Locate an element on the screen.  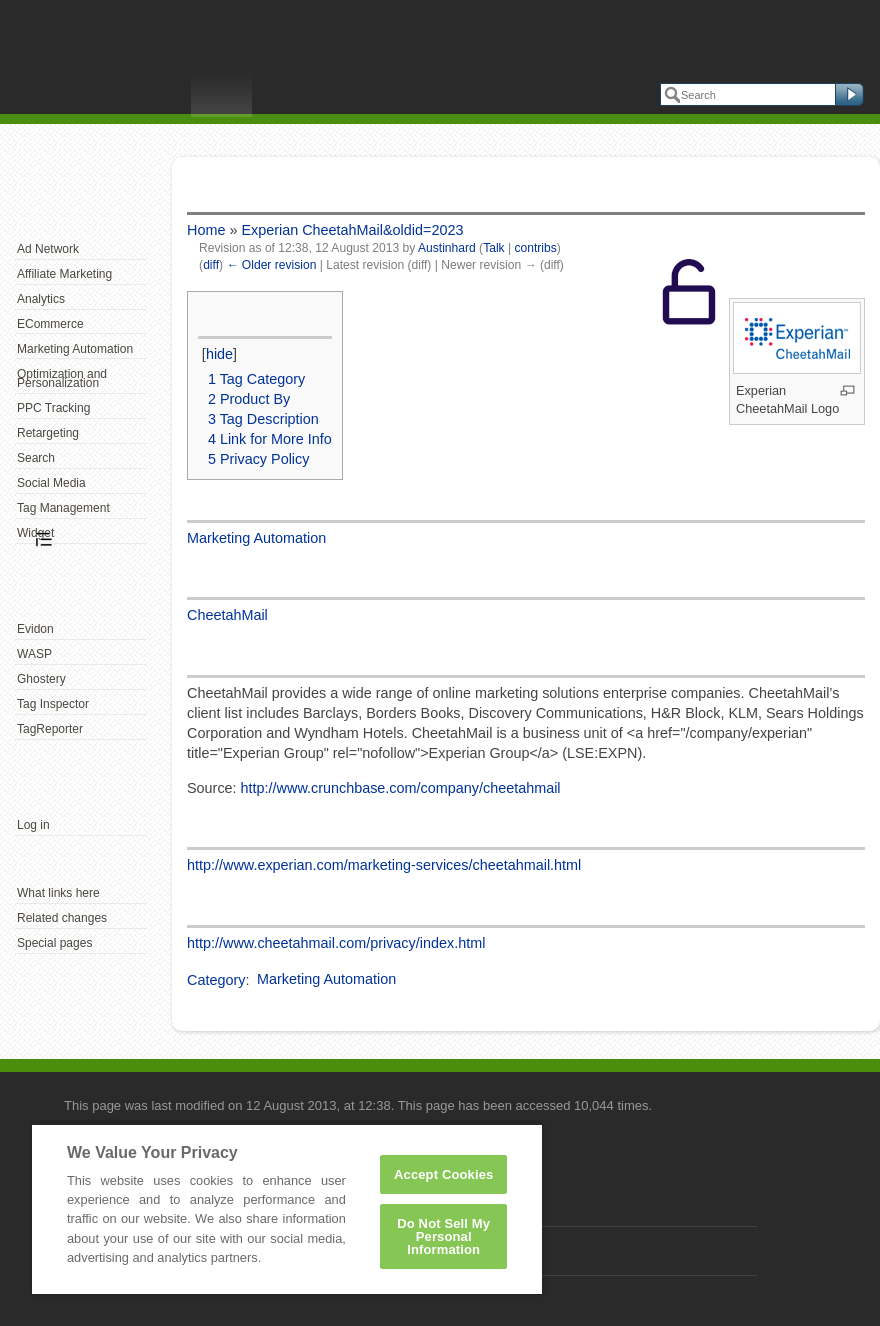
unlock or unsecure an item is located at coordinates (689, 294).